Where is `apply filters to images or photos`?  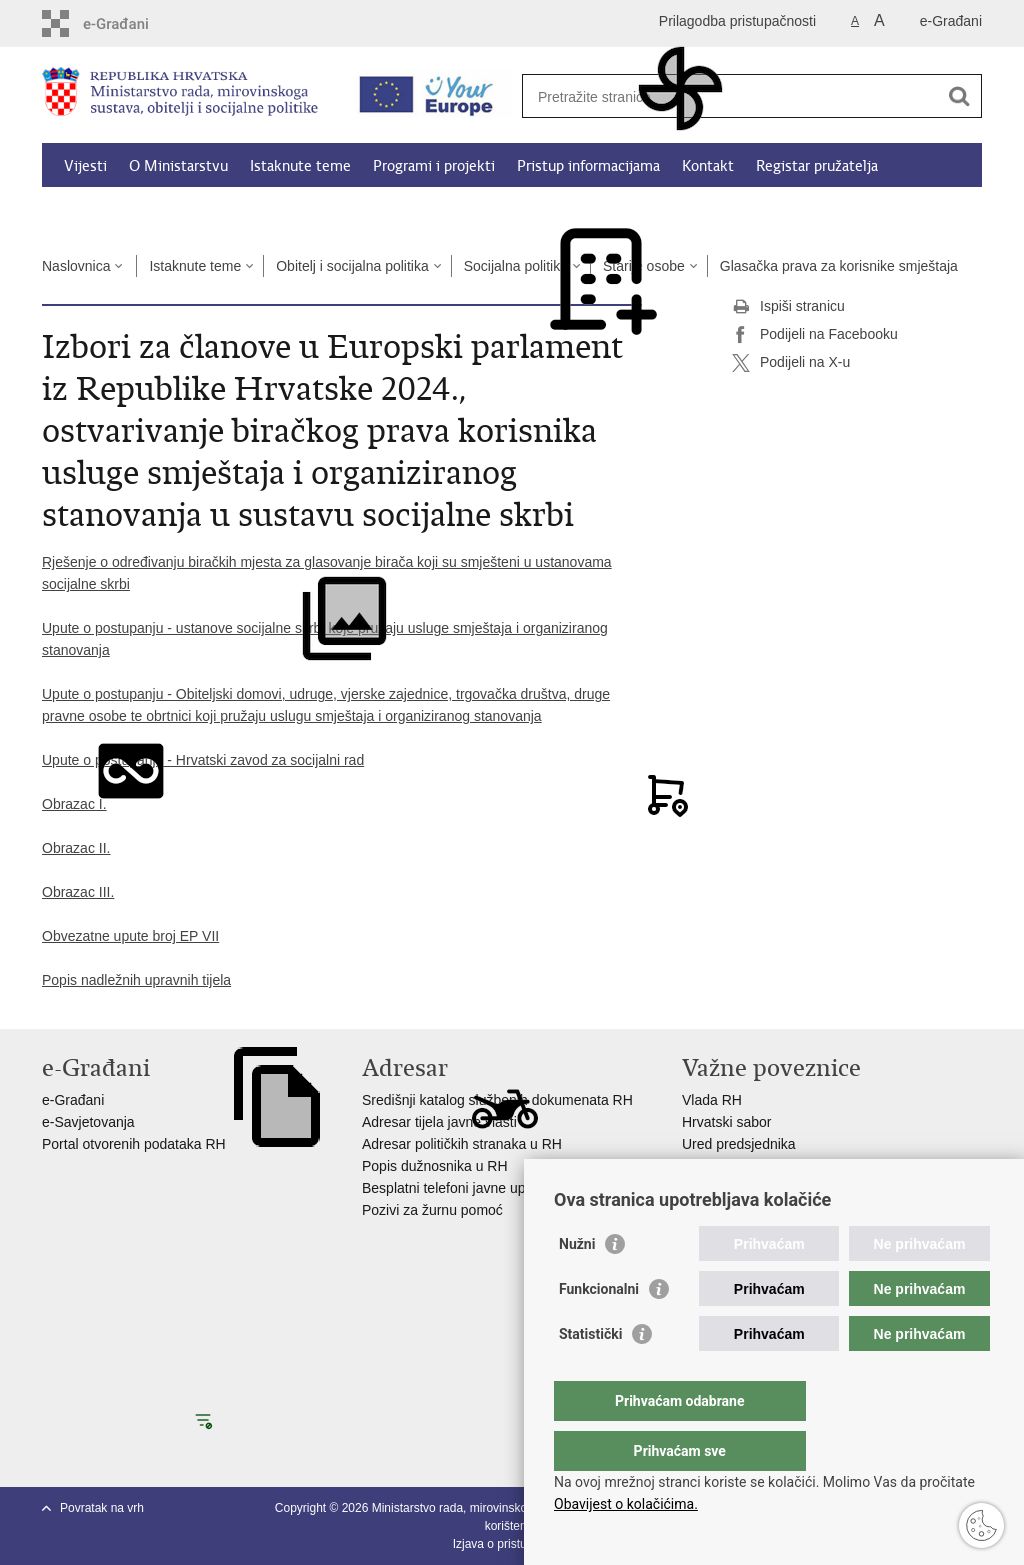 apply filters to images or photos is located at coordinates (344, 618).